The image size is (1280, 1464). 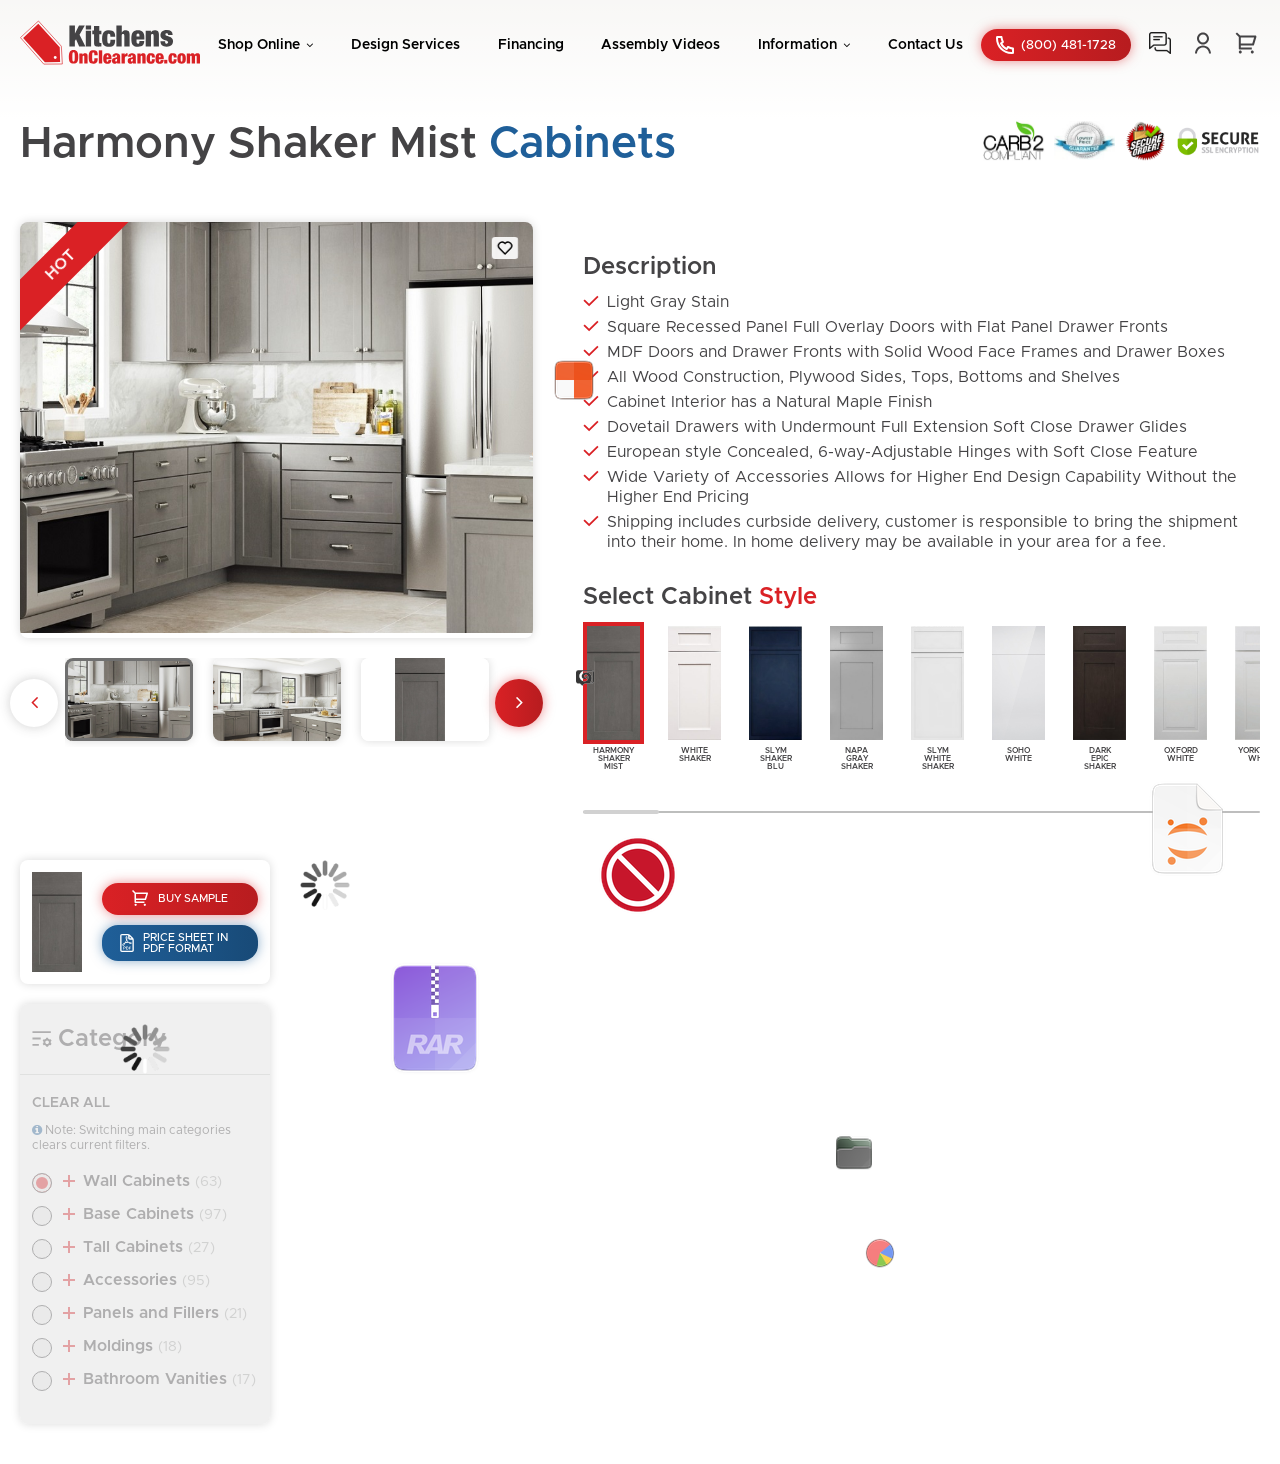 I want to click on delete or remove selected item, so click(x=638, y=875).